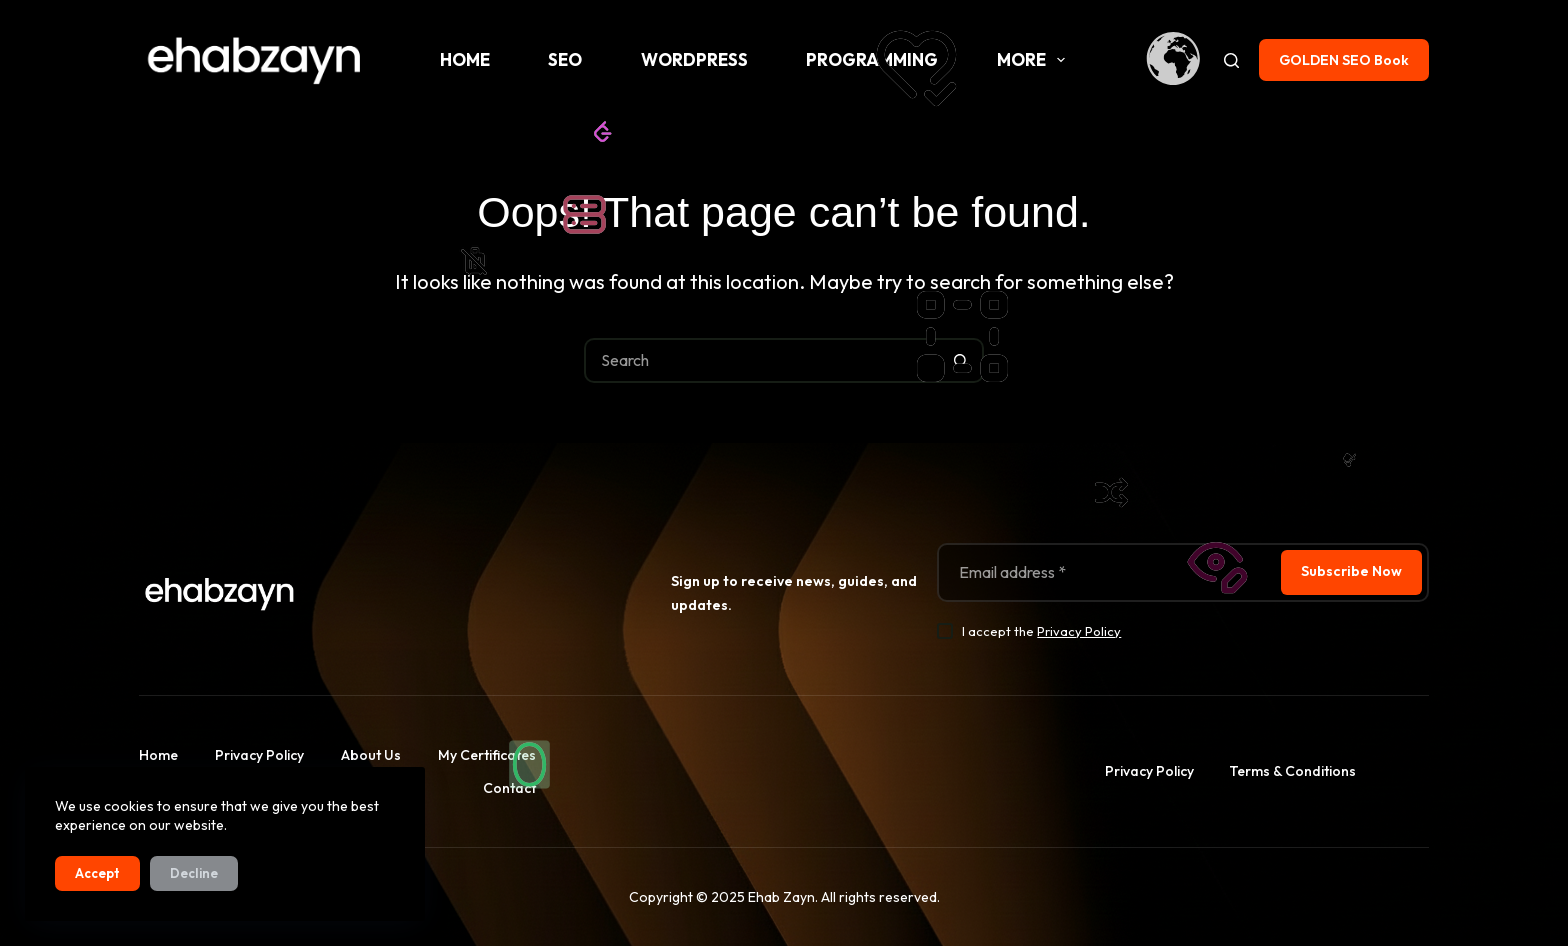 This screenshot has height=946, width=1568. Describe the element at coordinates (584, 214) in the screenshot. I see `view server status` at that location.